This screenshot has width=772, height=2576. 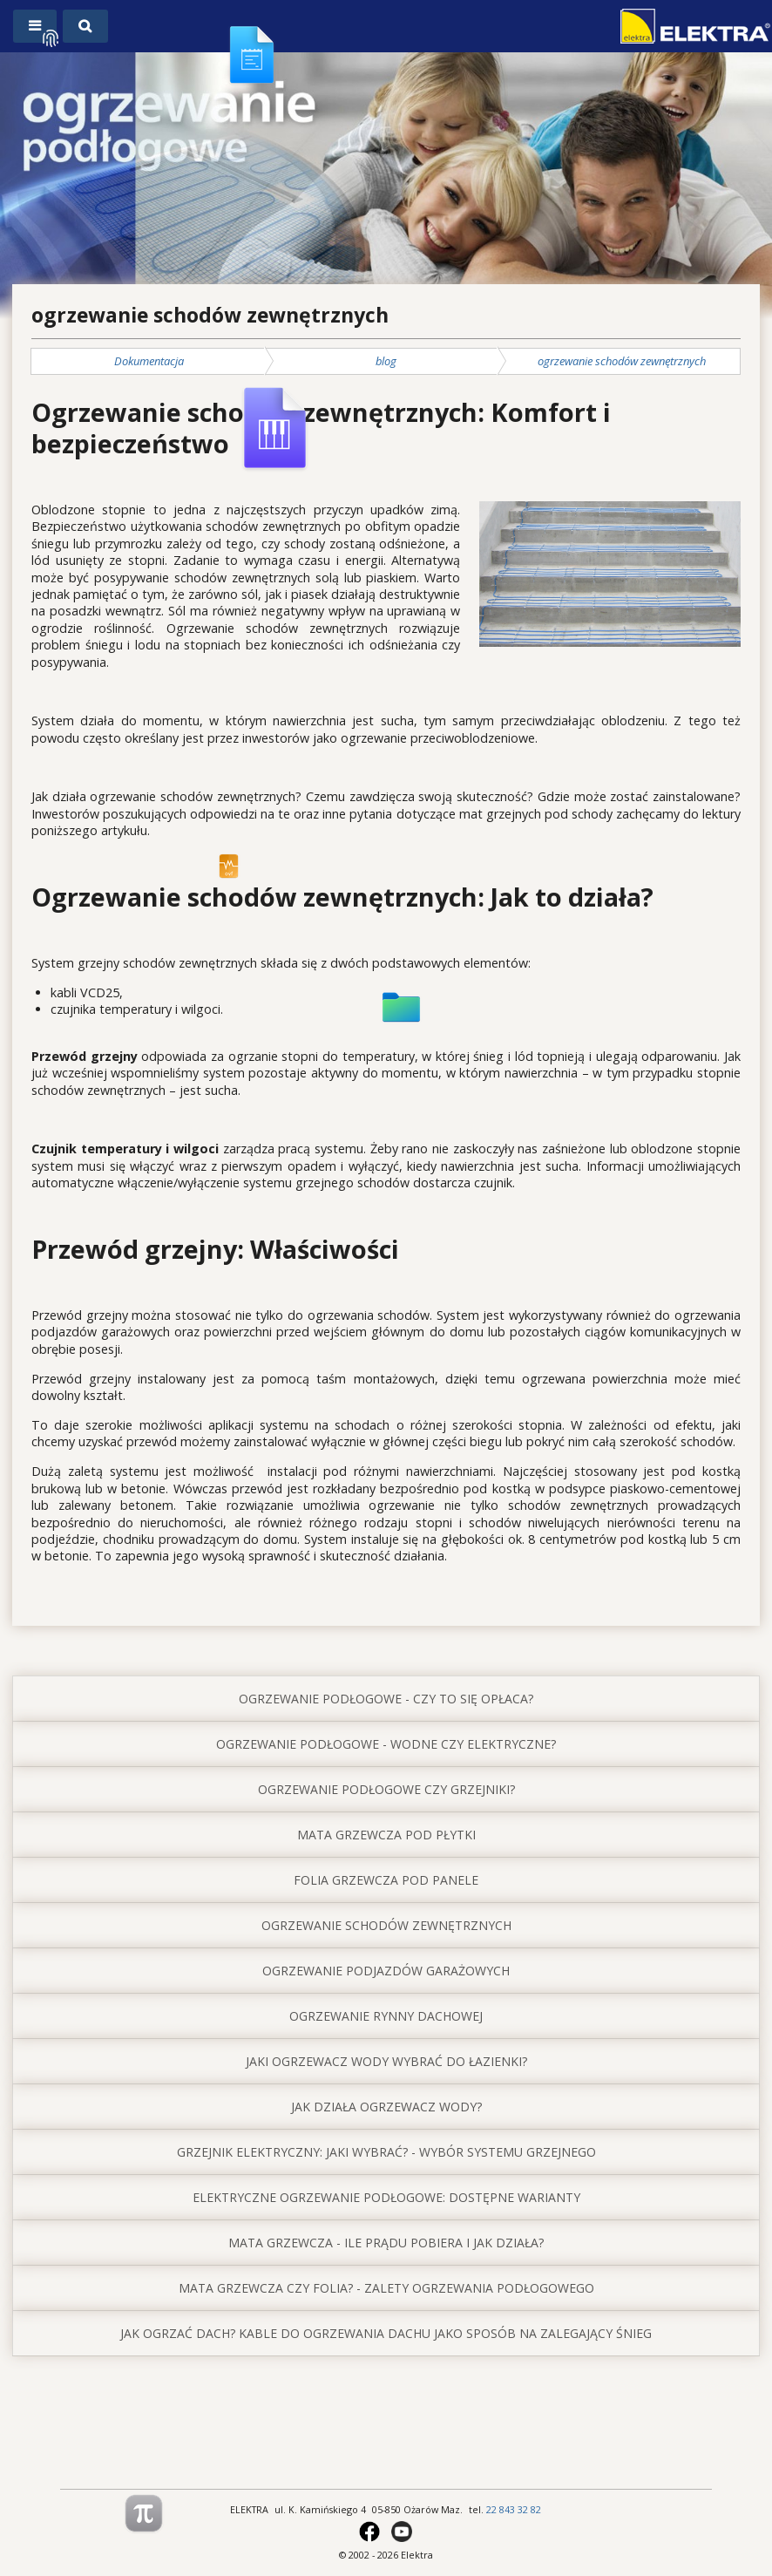 I want to click on open the color gradient settings folder, so click(x=401, y=1008).